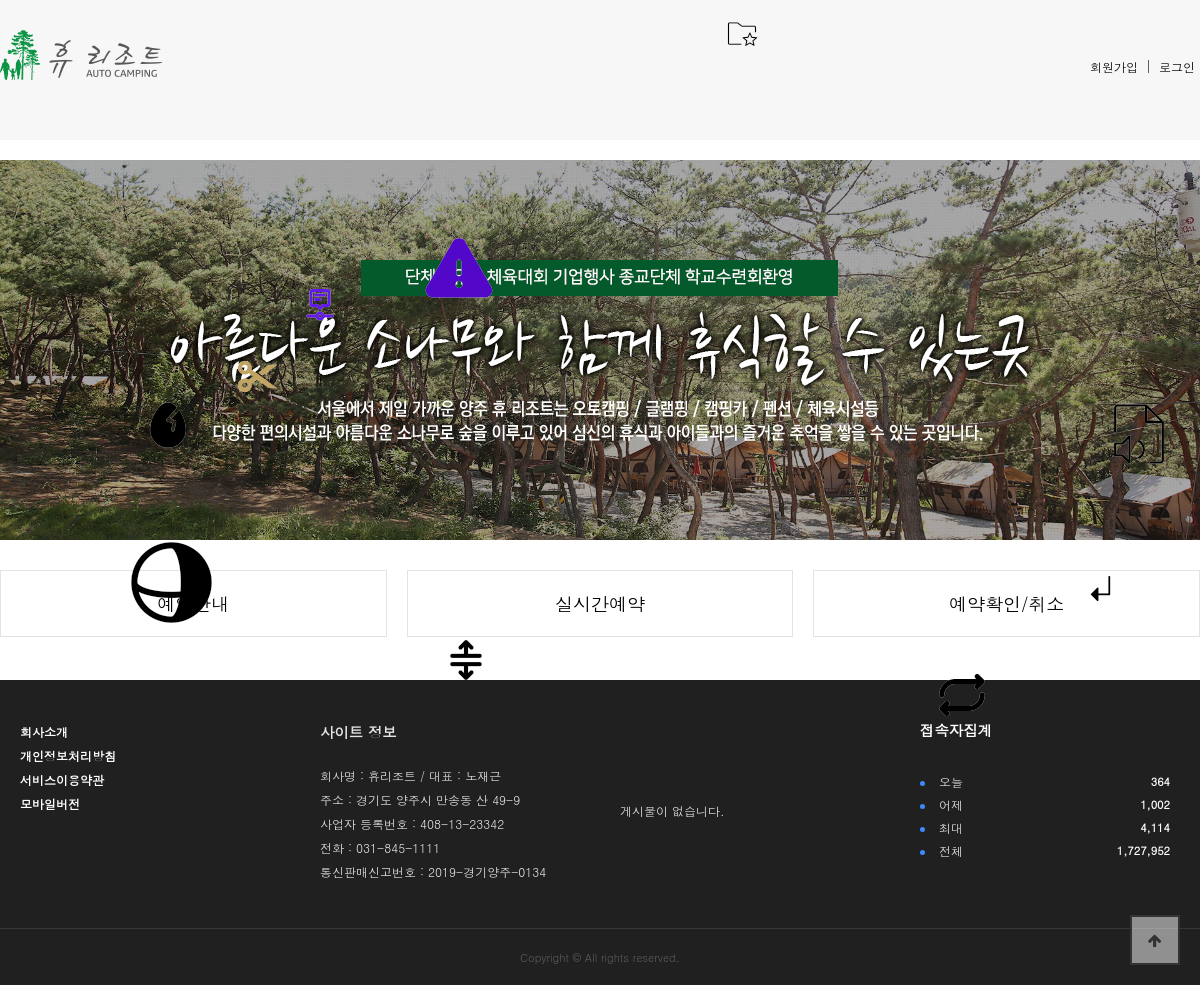 The height and width of the screenshot is (985, 1200). What do you see at coordinates (257, 376) in the screenshot?
I see `cut selected content to clipboard` at bounding box center [257, 376].